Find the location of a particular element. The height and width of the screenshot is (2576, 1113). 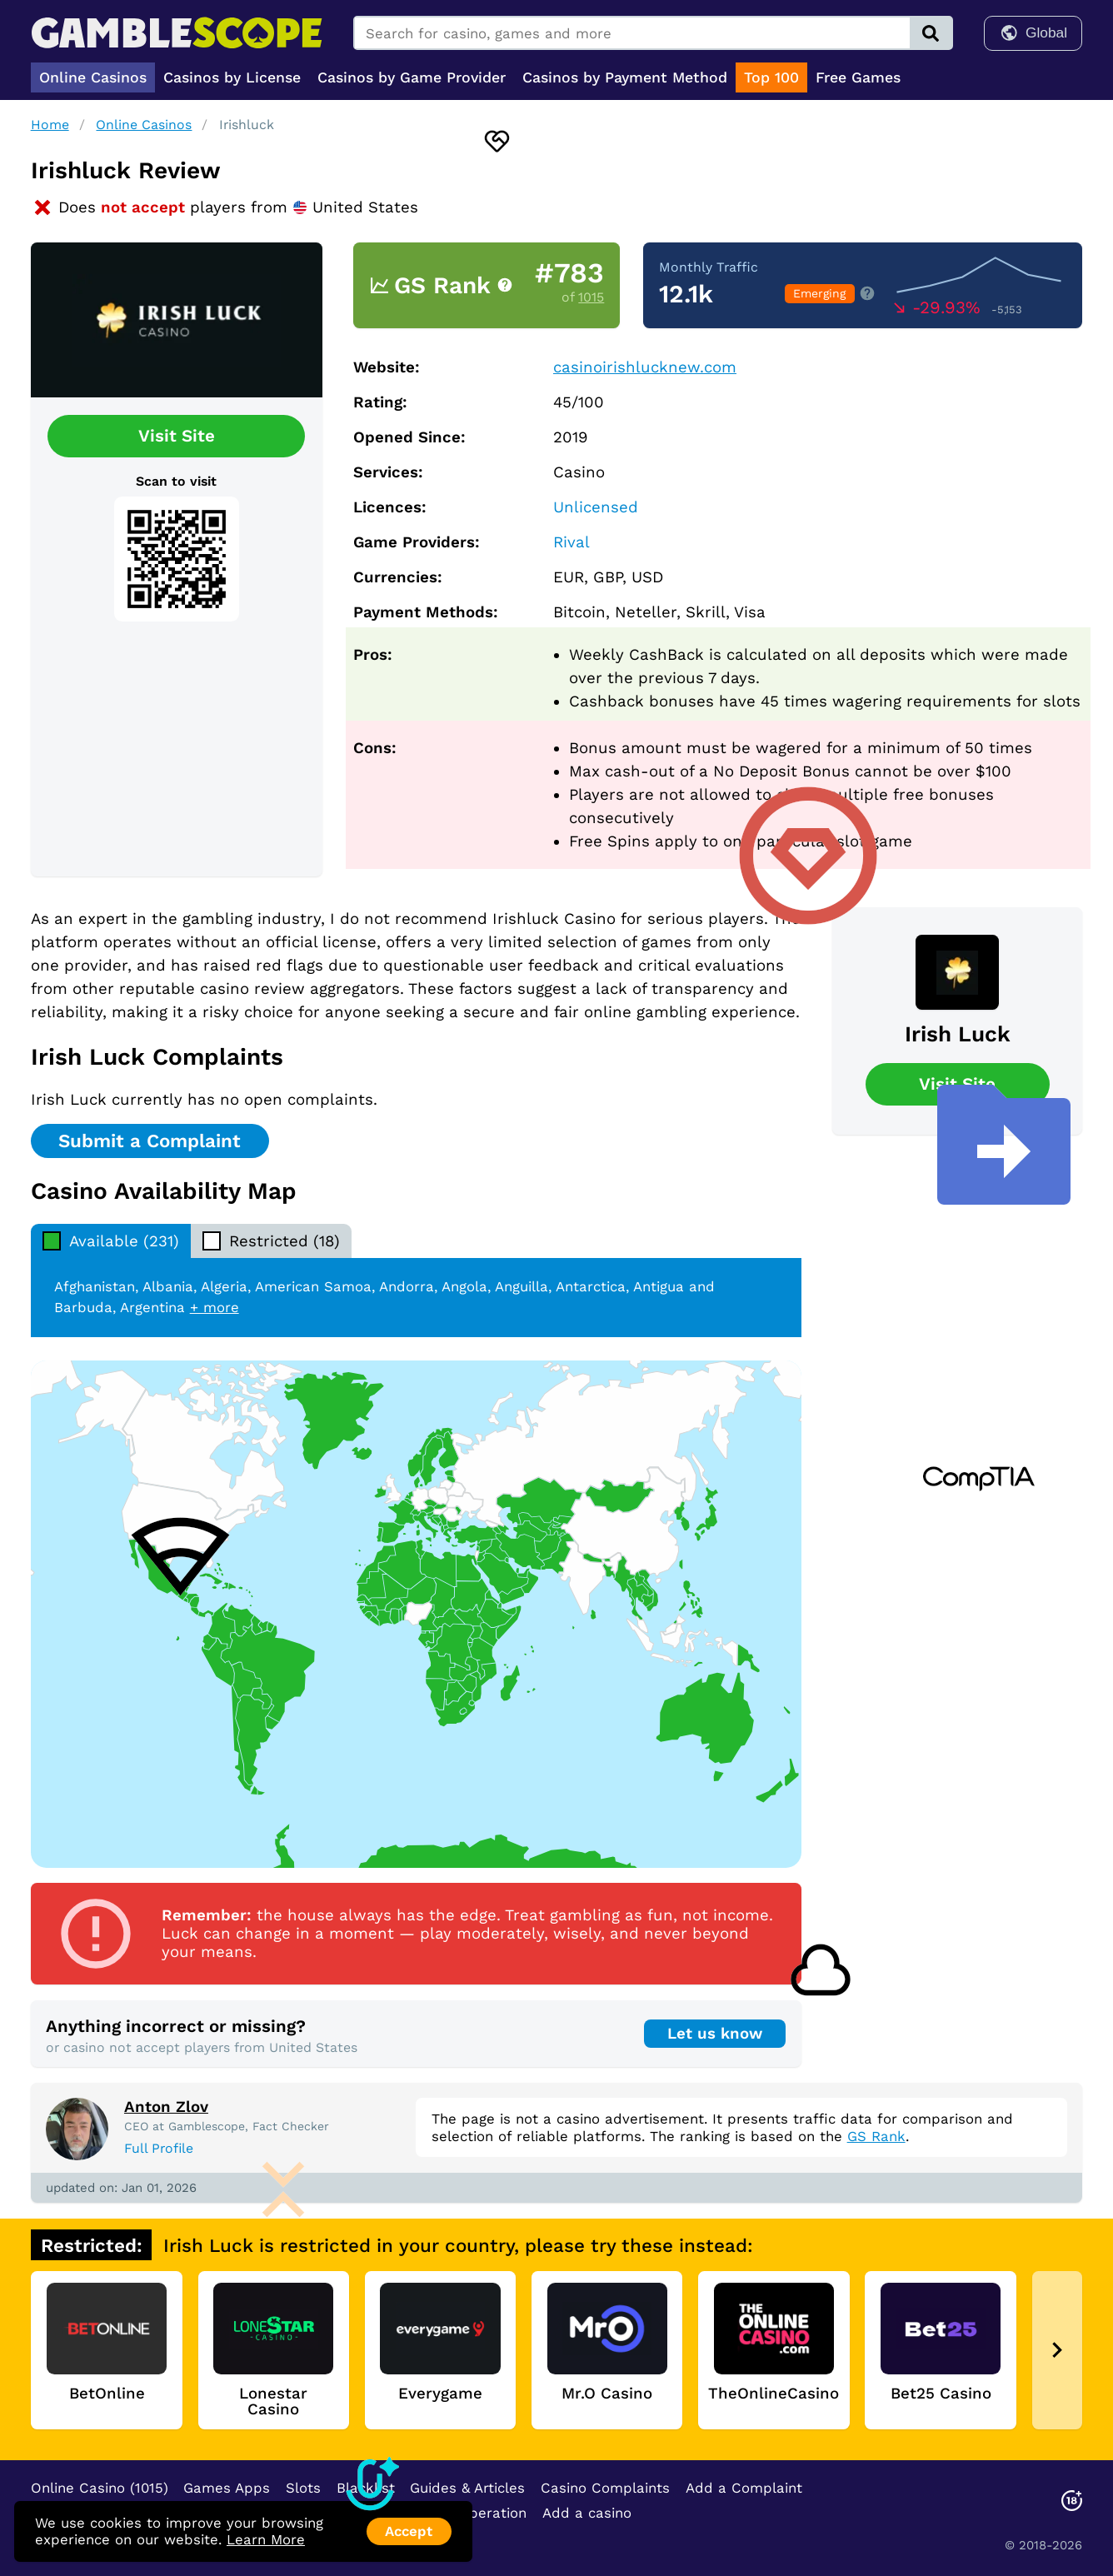

copper cryptocurrency or token indicator is located at coordinates (808, 856).